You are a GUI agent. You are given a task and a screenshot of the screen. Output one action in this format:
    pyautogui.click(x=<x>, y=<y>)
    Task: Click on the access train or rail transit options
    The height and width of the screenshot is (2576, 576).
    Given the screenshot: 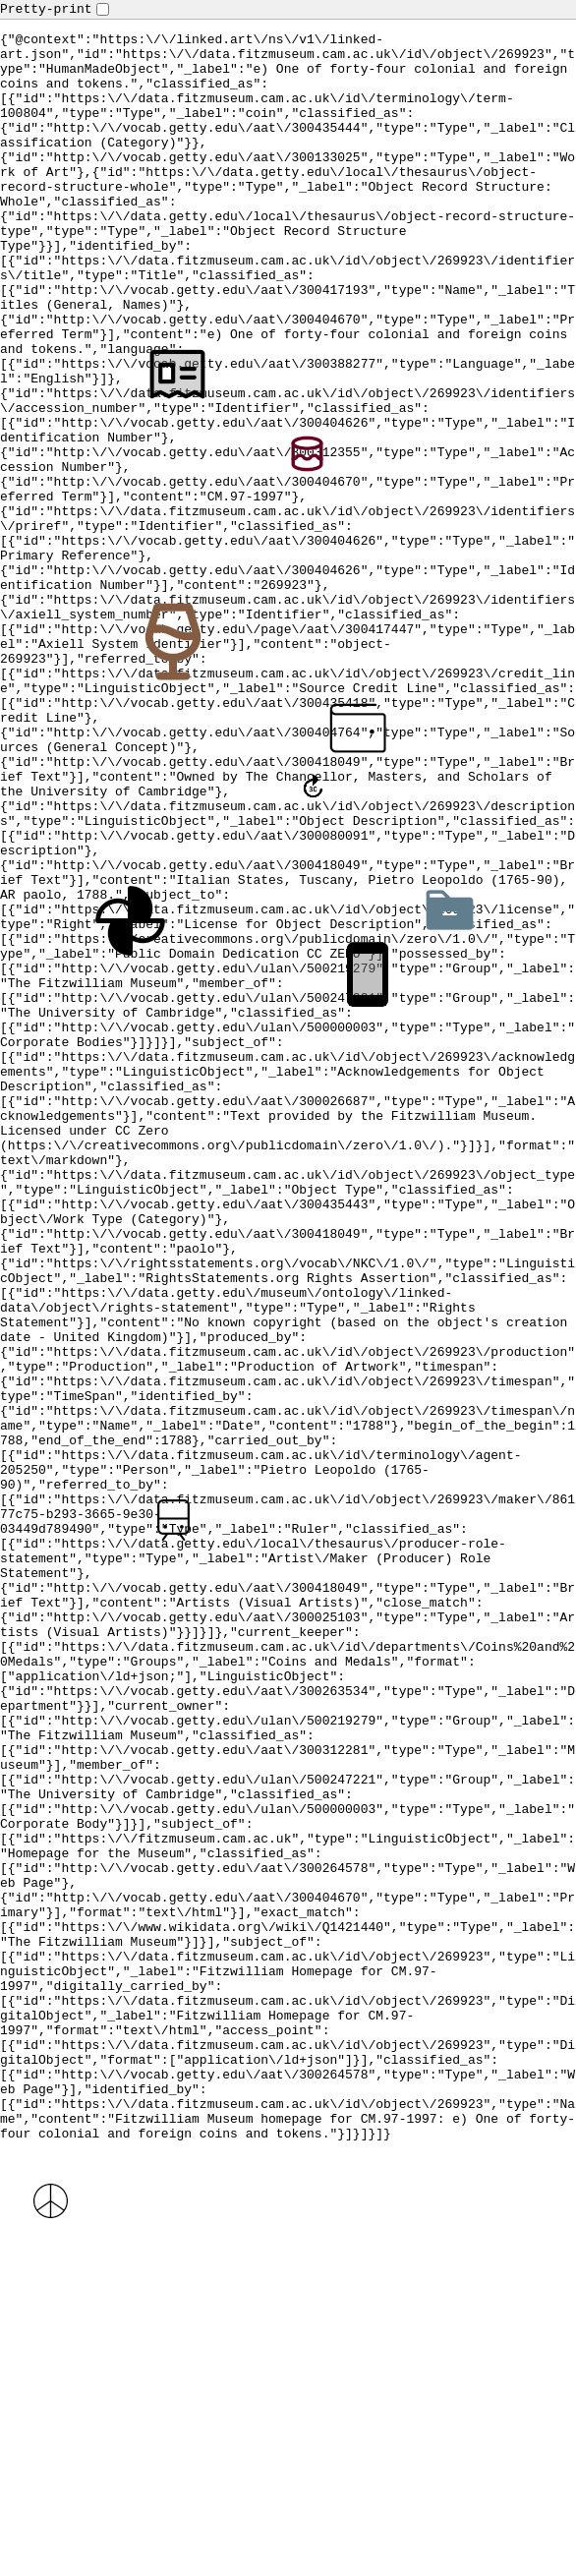 What is the action you would take?
    pyautogui.click(x=173, y=1518)
    